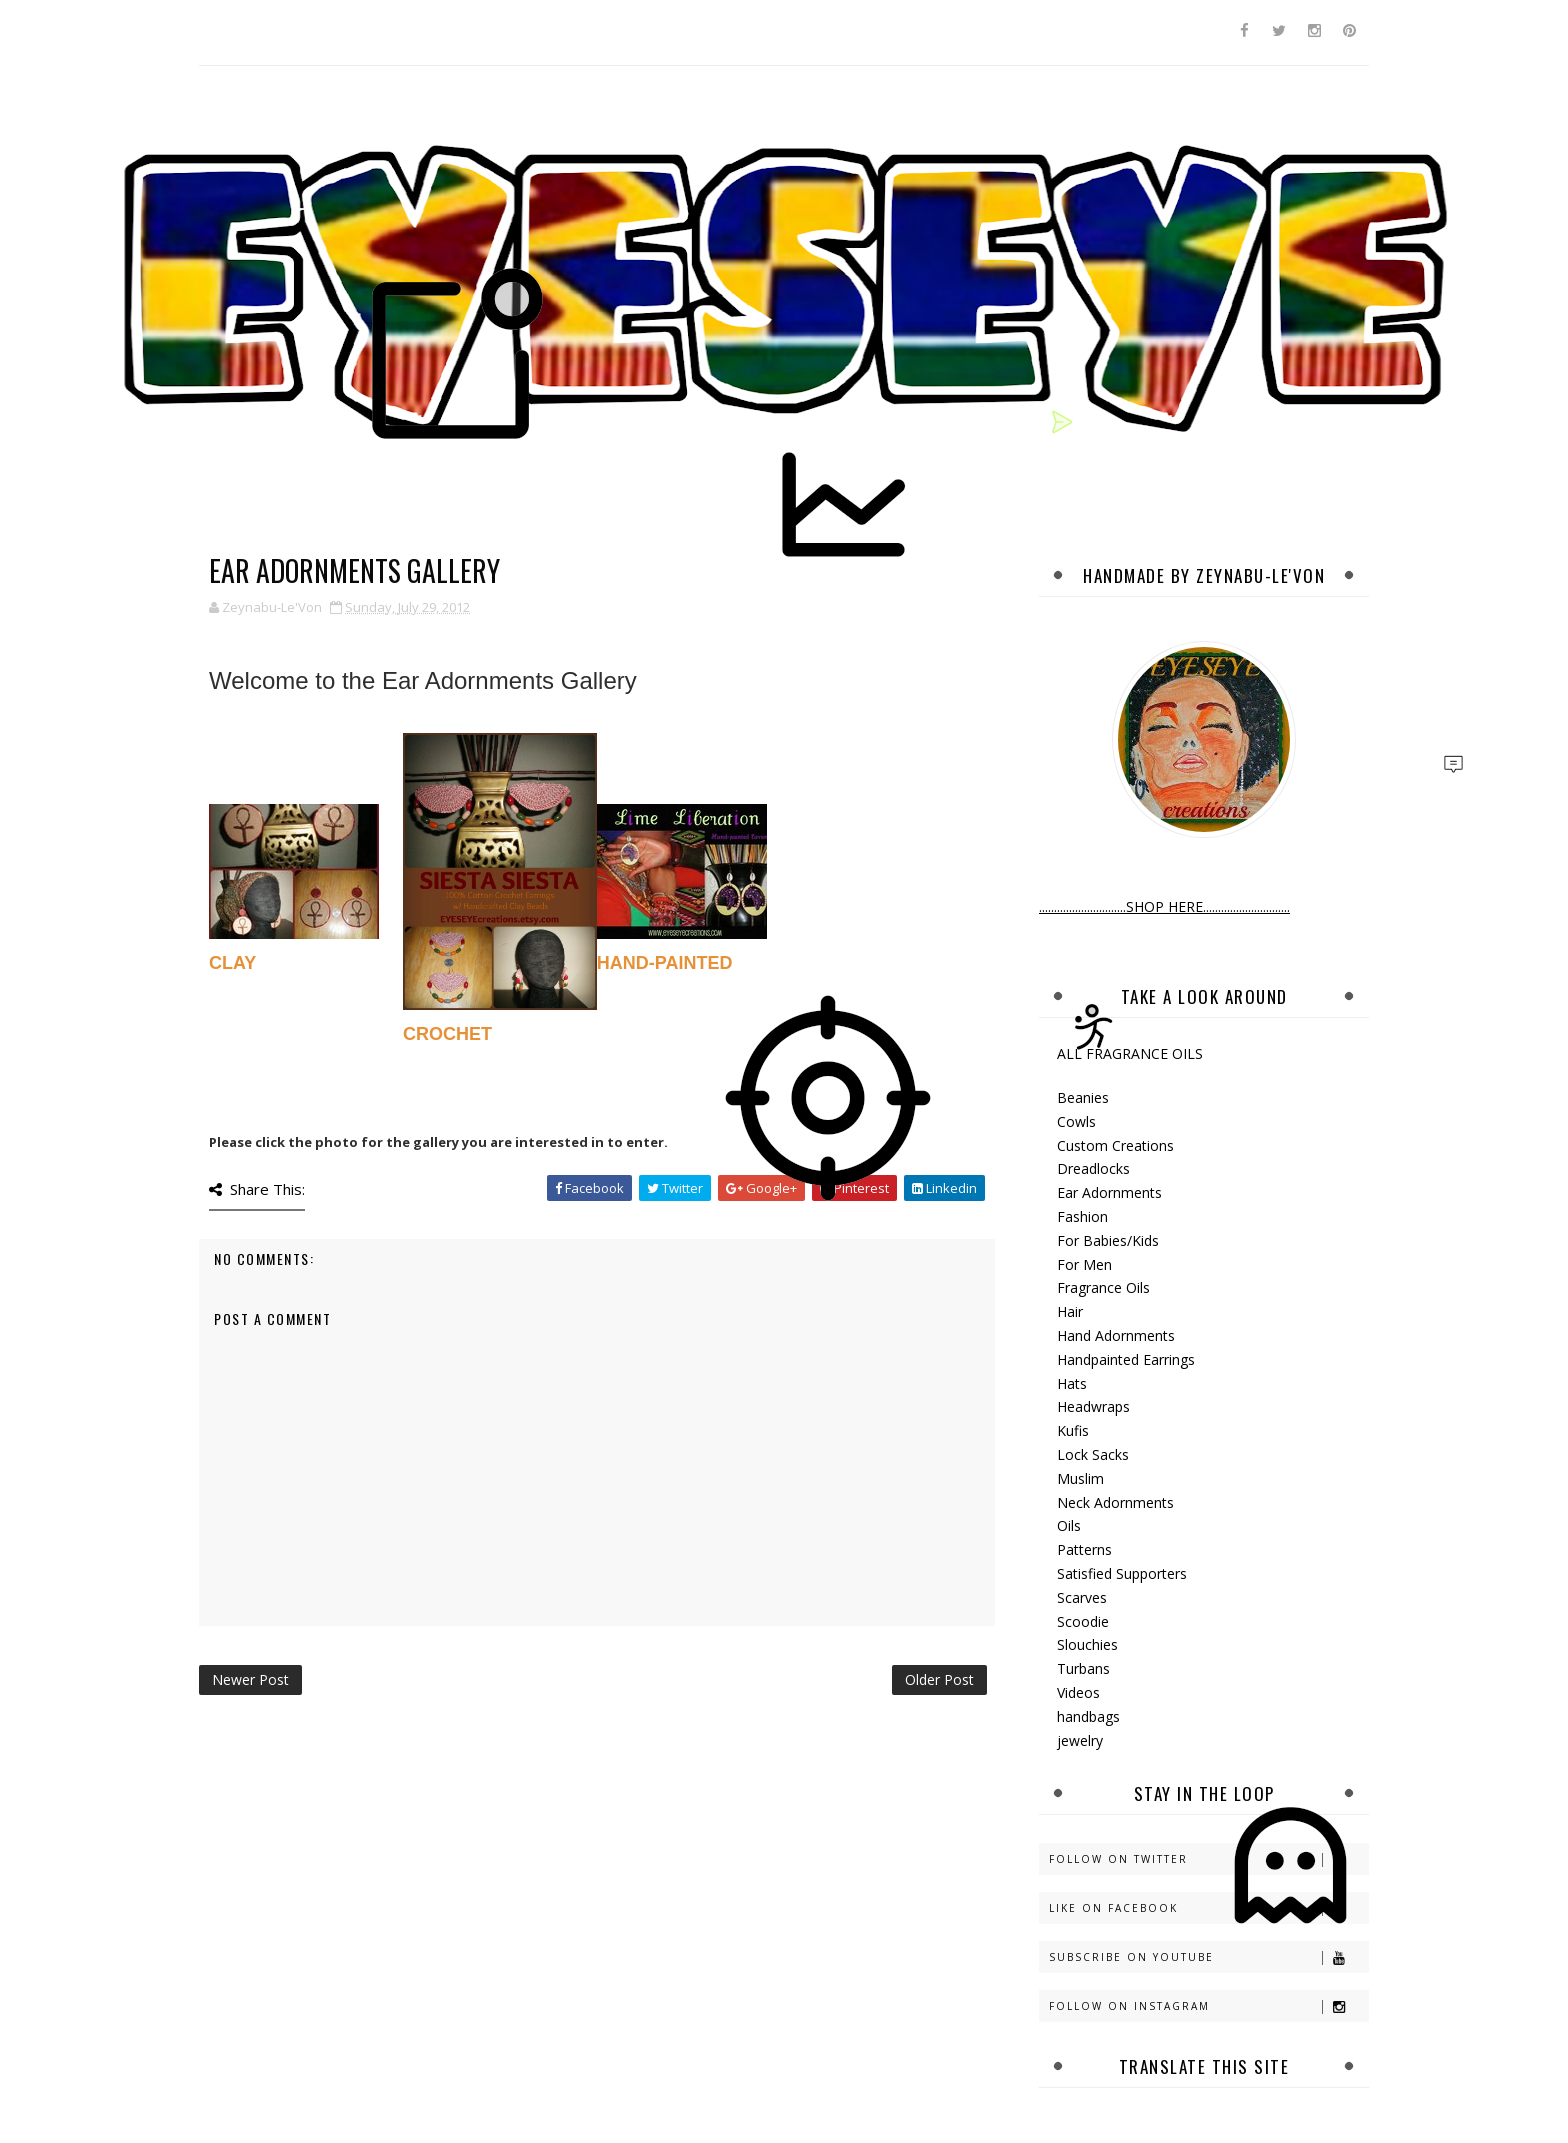 This screenshot has width=1568, height=2143. I want to click on access throwing or toss-related activities, so click(1092, 1026).